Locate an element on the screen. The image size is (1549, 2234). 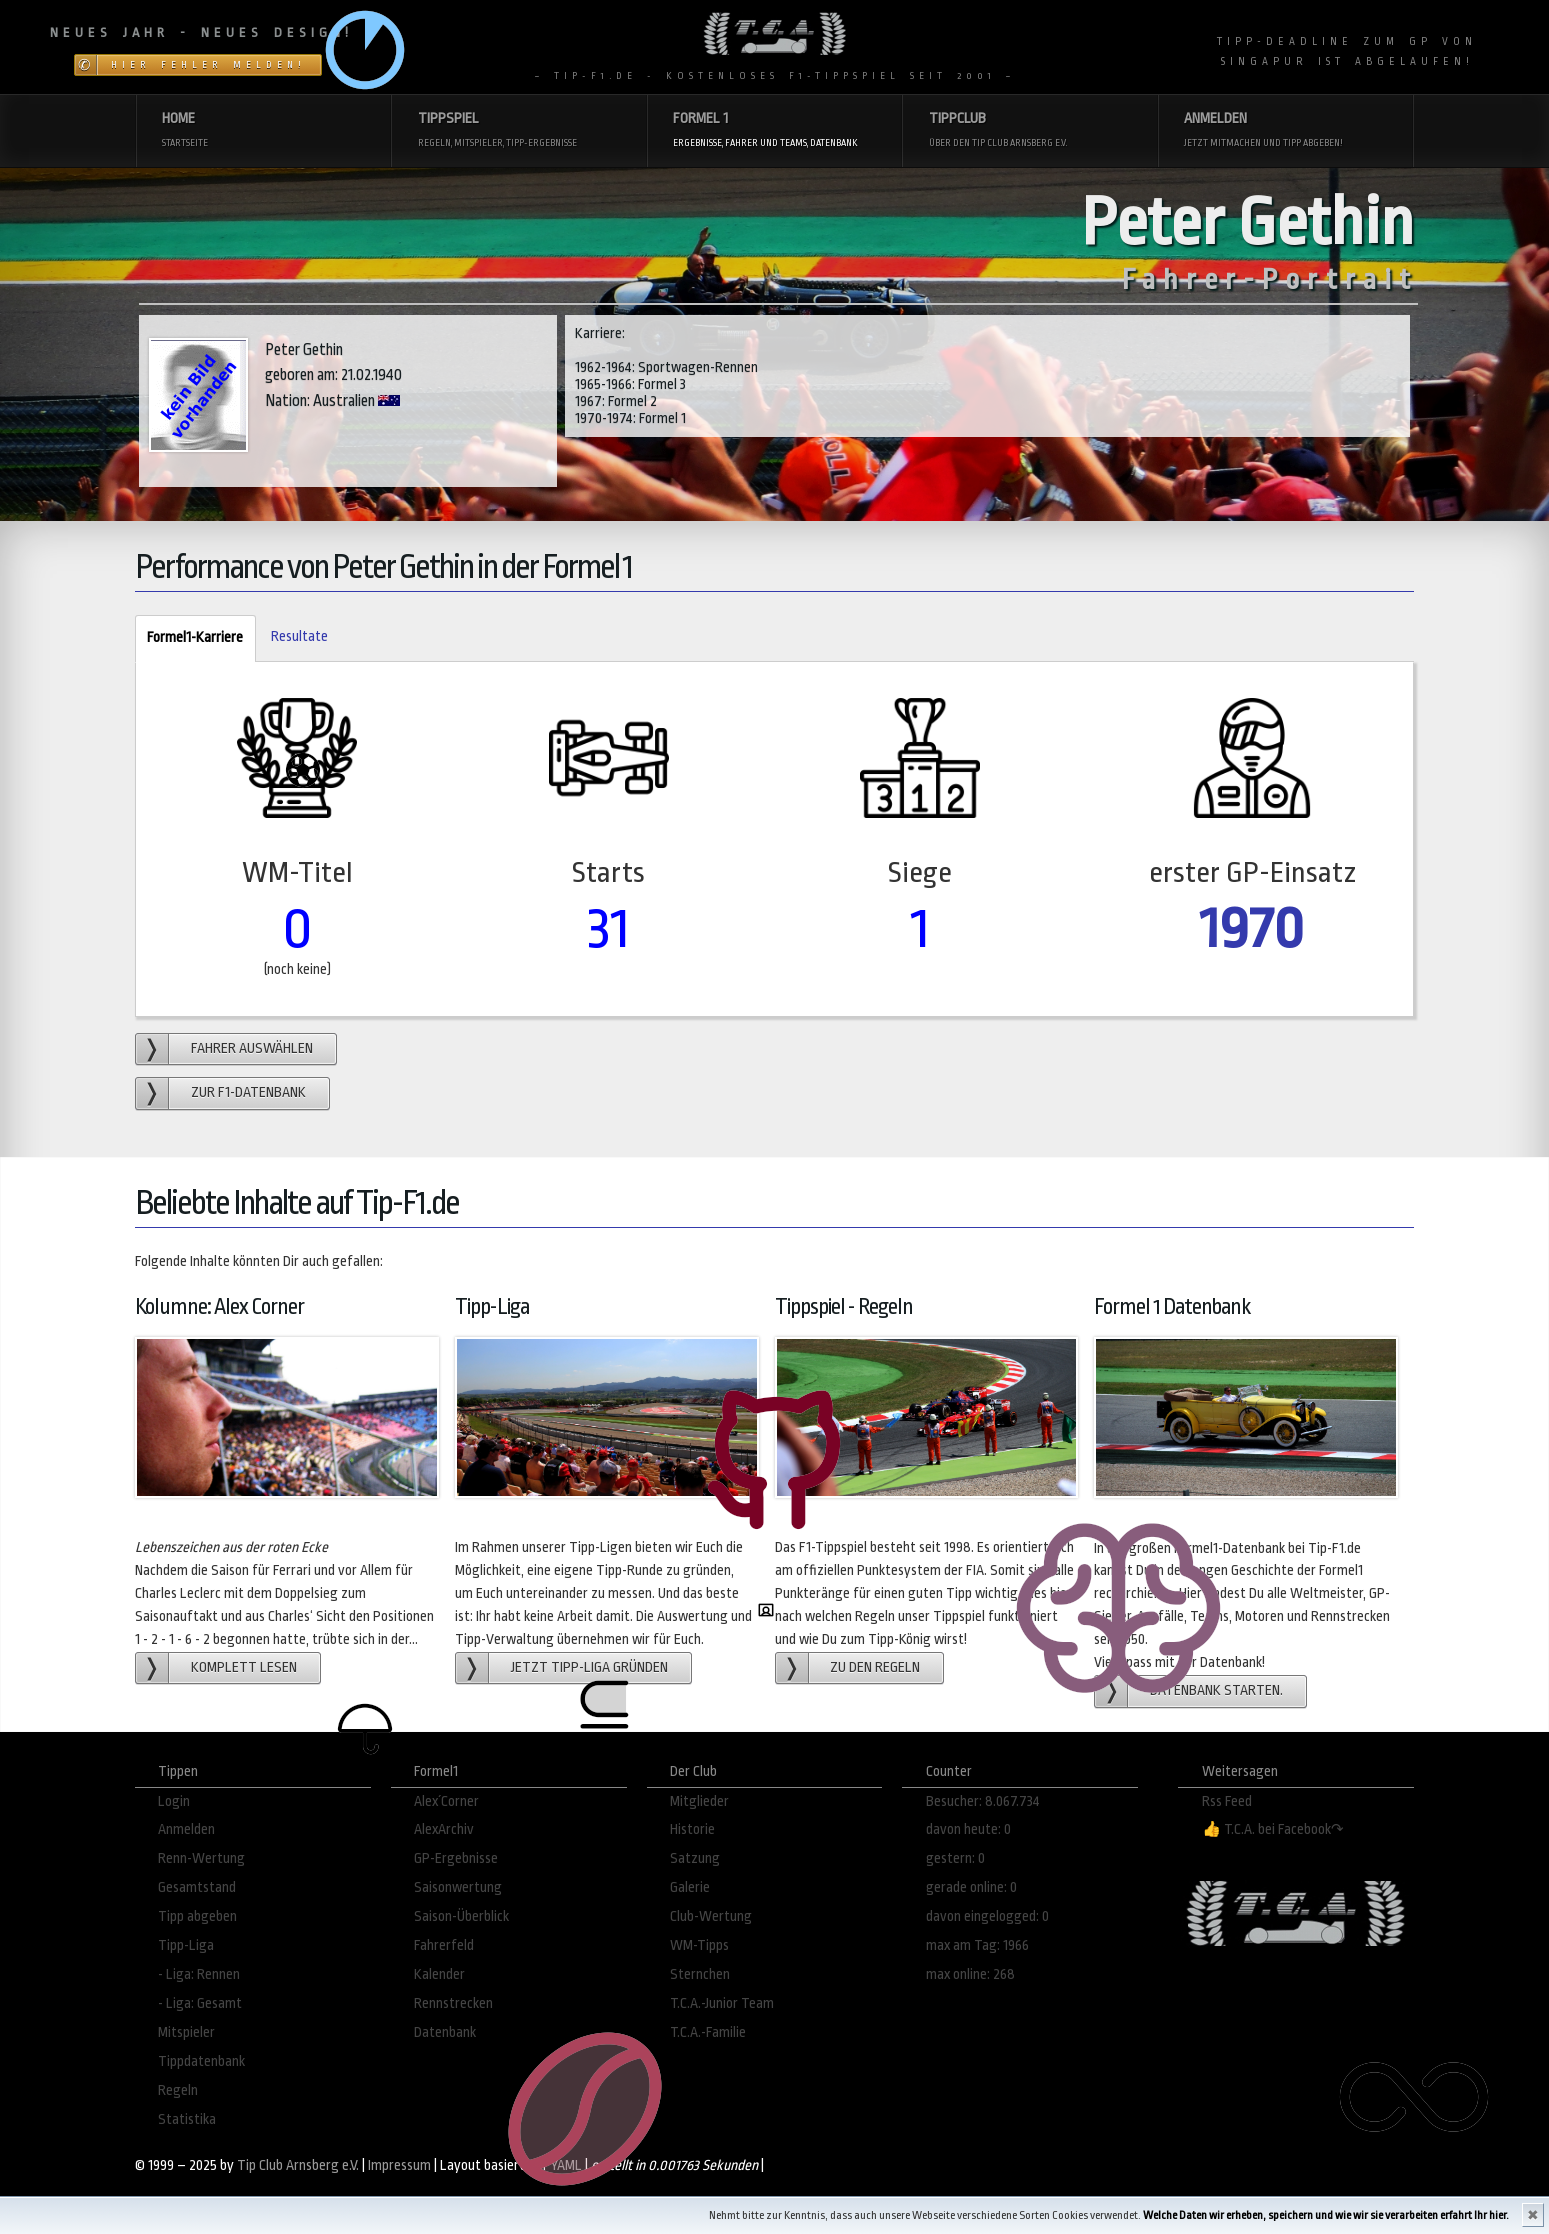
access coffee shop or café locations is located at coordinates (585, 2109).